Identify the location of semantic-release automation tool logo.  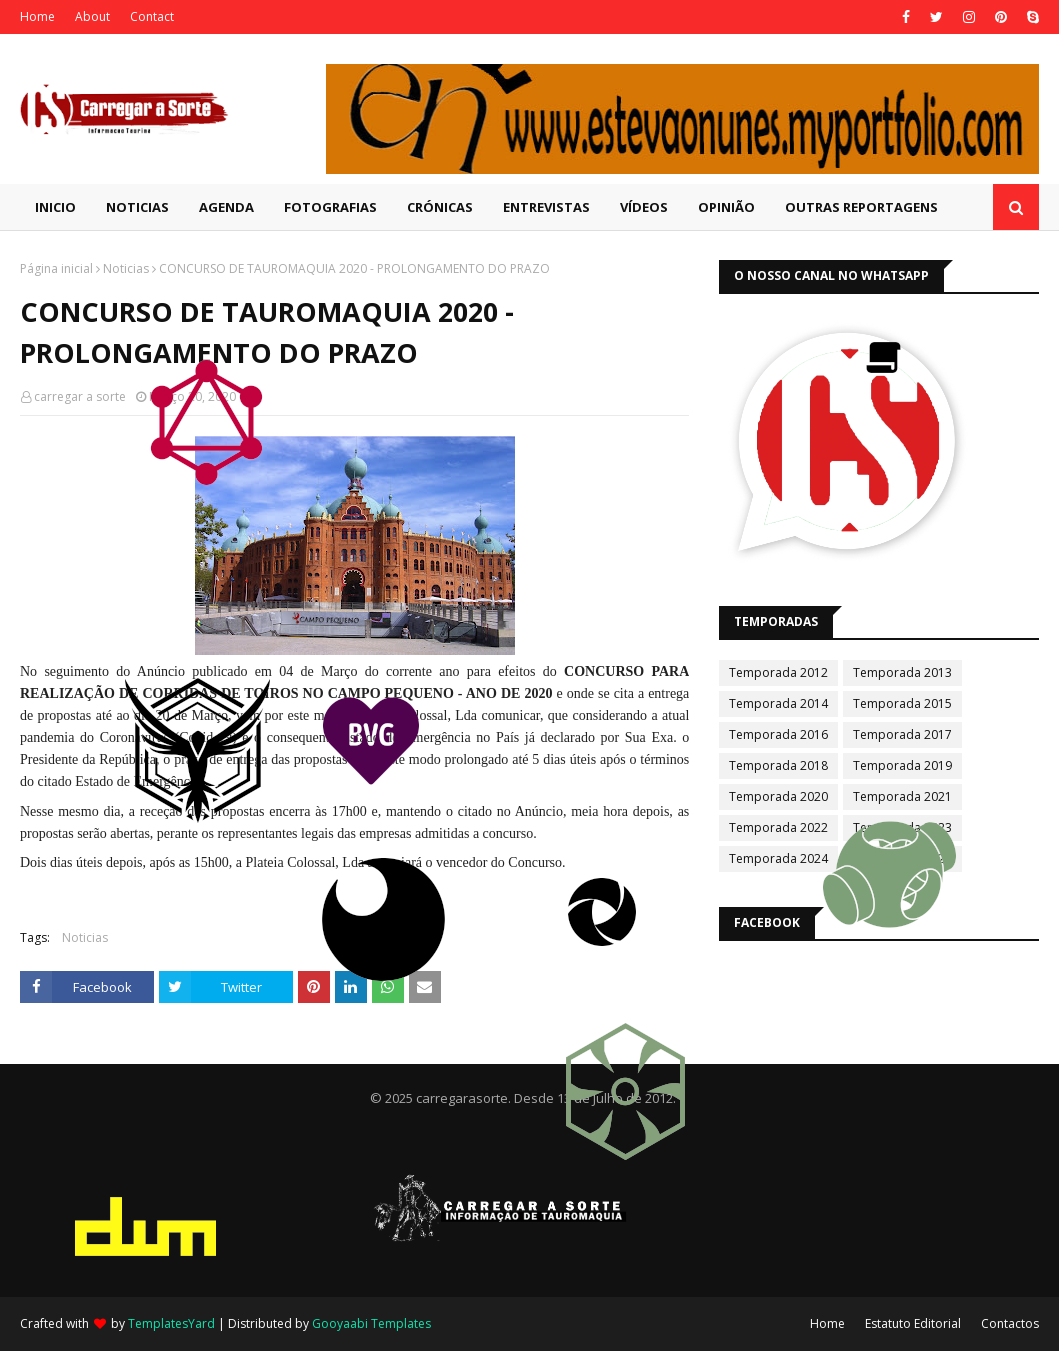
(625, 1091).